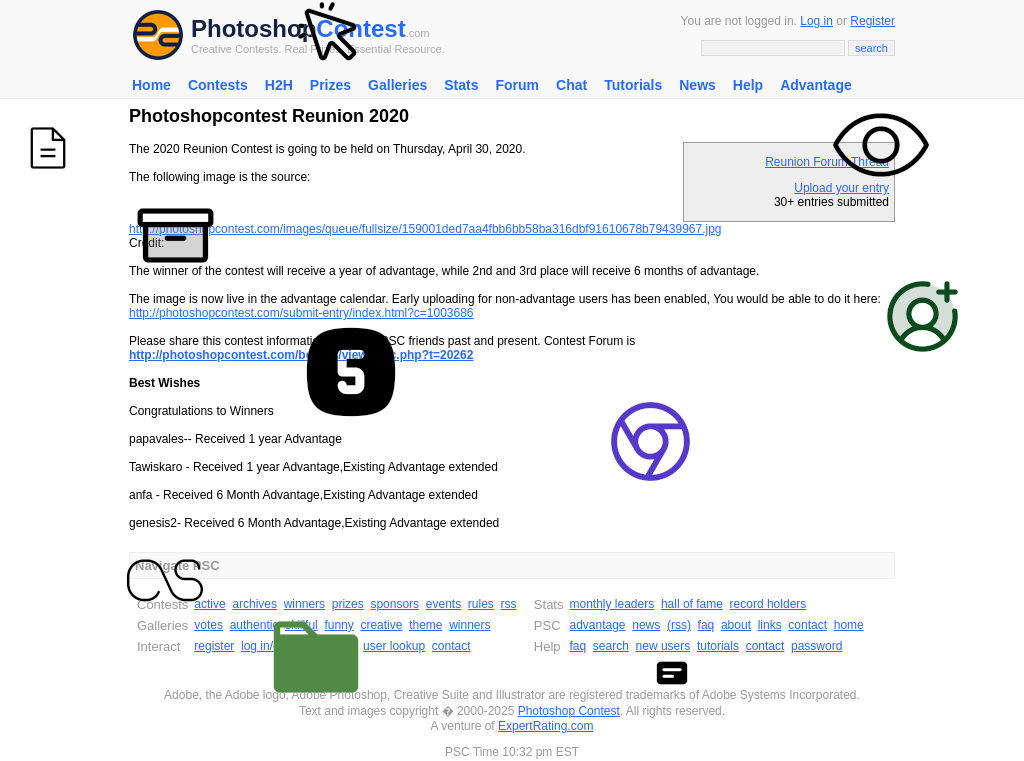 The width and height of the screenshot is (1024, 761). What do you see at coordinates (48, 148) in the screenshot?
I see `view document or text file` at bounding box center [48, 148].